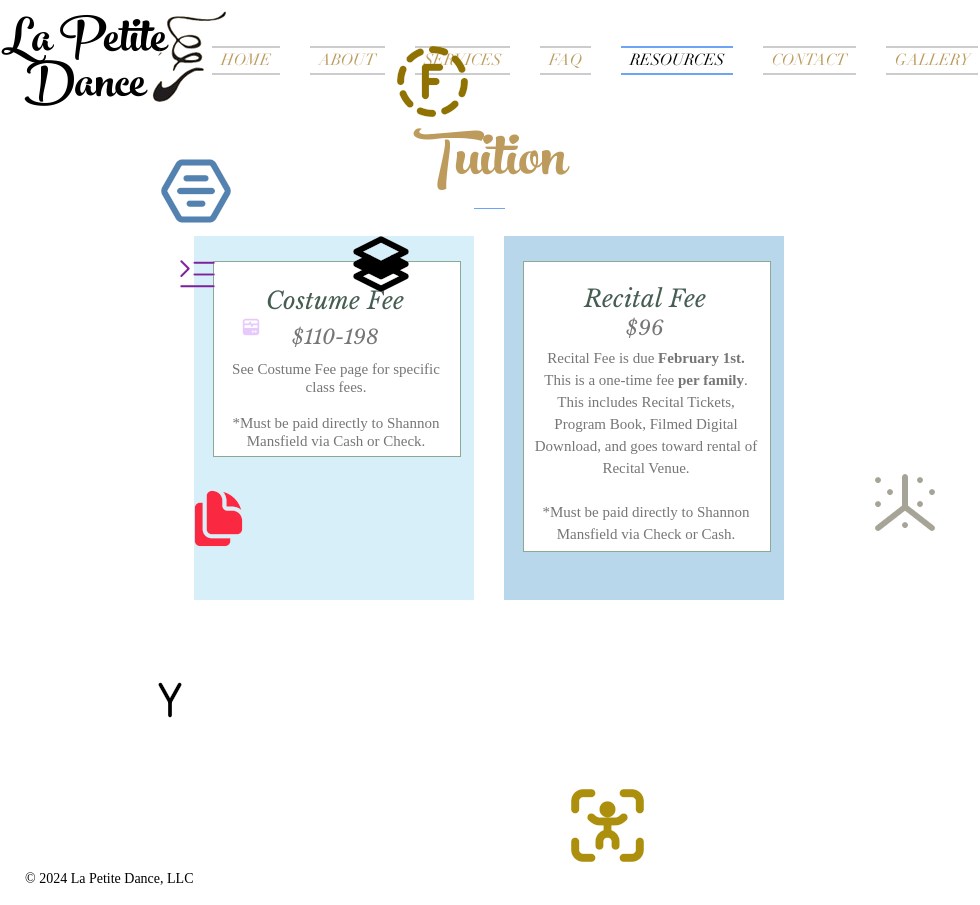 Image resolution: width=980 pixels, height=905 pixels. Describe the element at coordinates (381, 264) in the screenshot. I see `view middle layer in a stack` at that location.